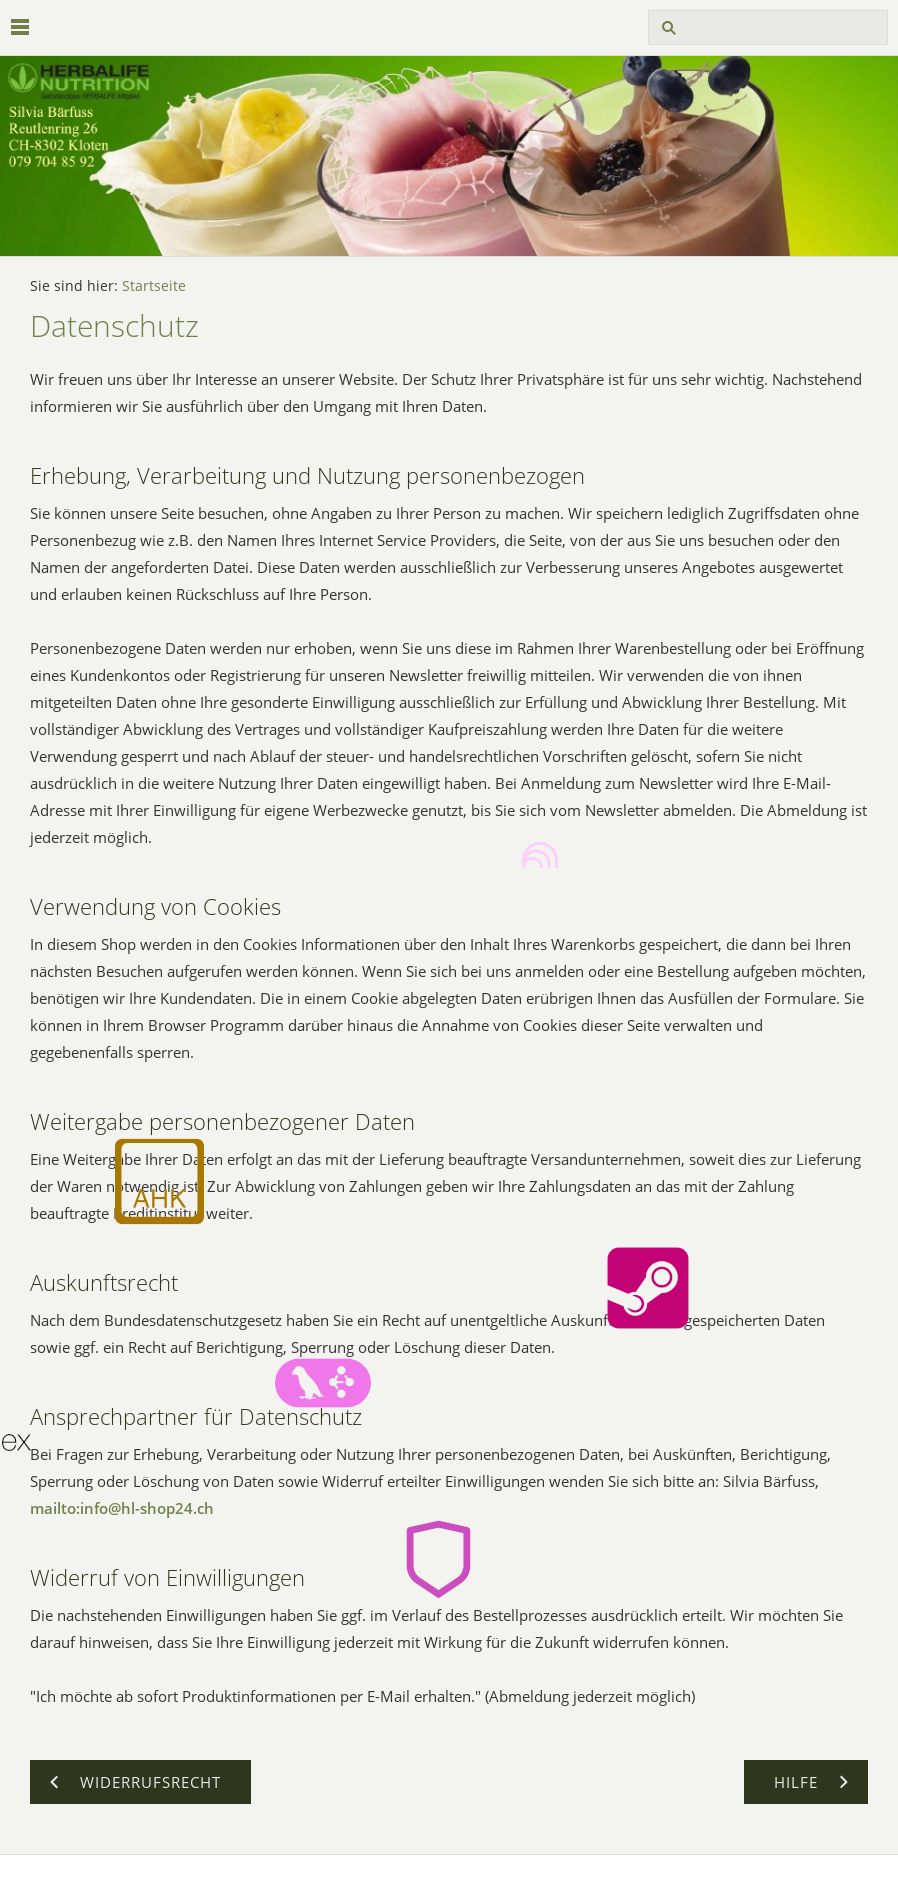  What do you see at coordinates (540, 855) in the screenshot?
I see `open NotebookLM app` at bounding box center [540, 855].